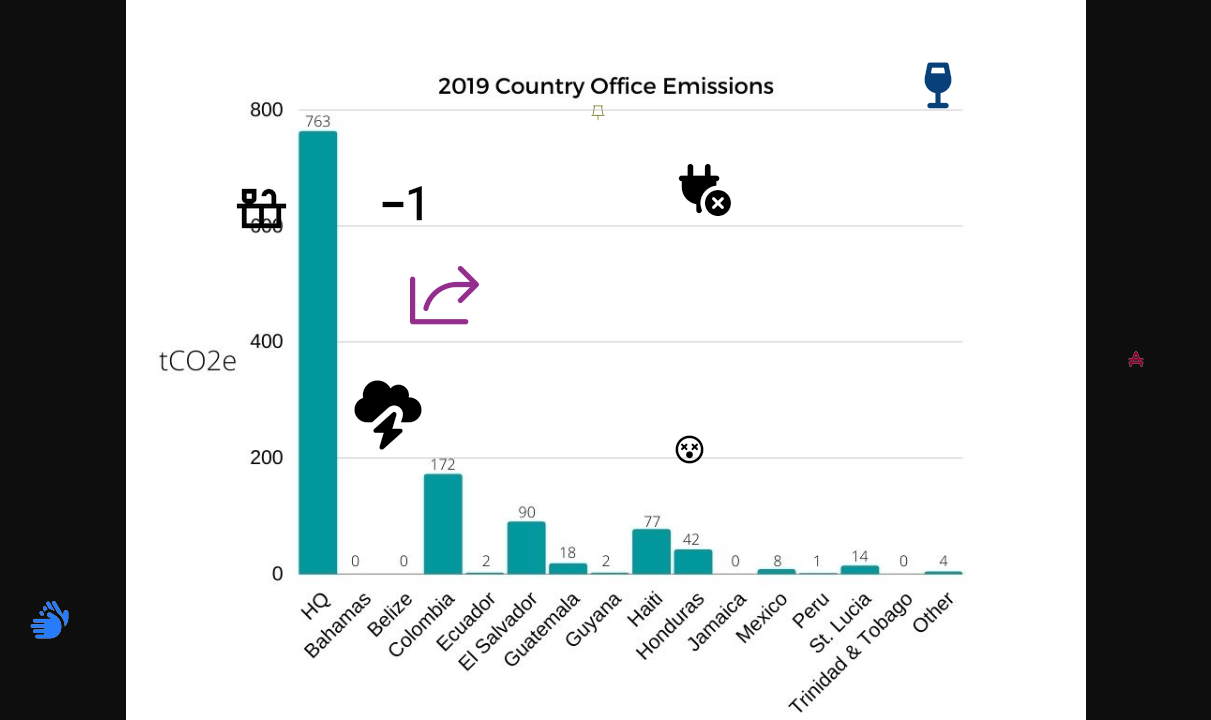 The height and width of the screenshot is (720, 1211). What do you see at coordinates (388, 414) in the screenshot?
I see `indicates thunderstorm or severe weather conditions` at bounding box center [388, 414].